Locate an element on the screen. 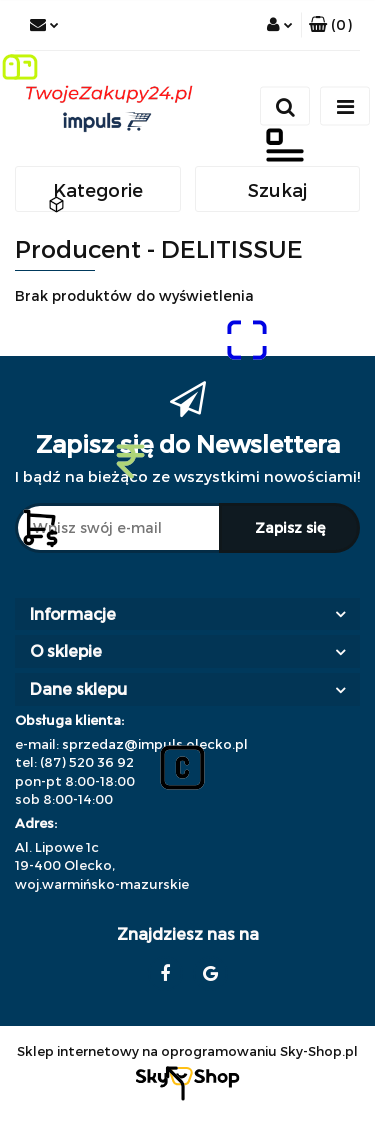 This screenshot has width=375, height=1130. view cart total or pricing is located at coordinates (39, 527).